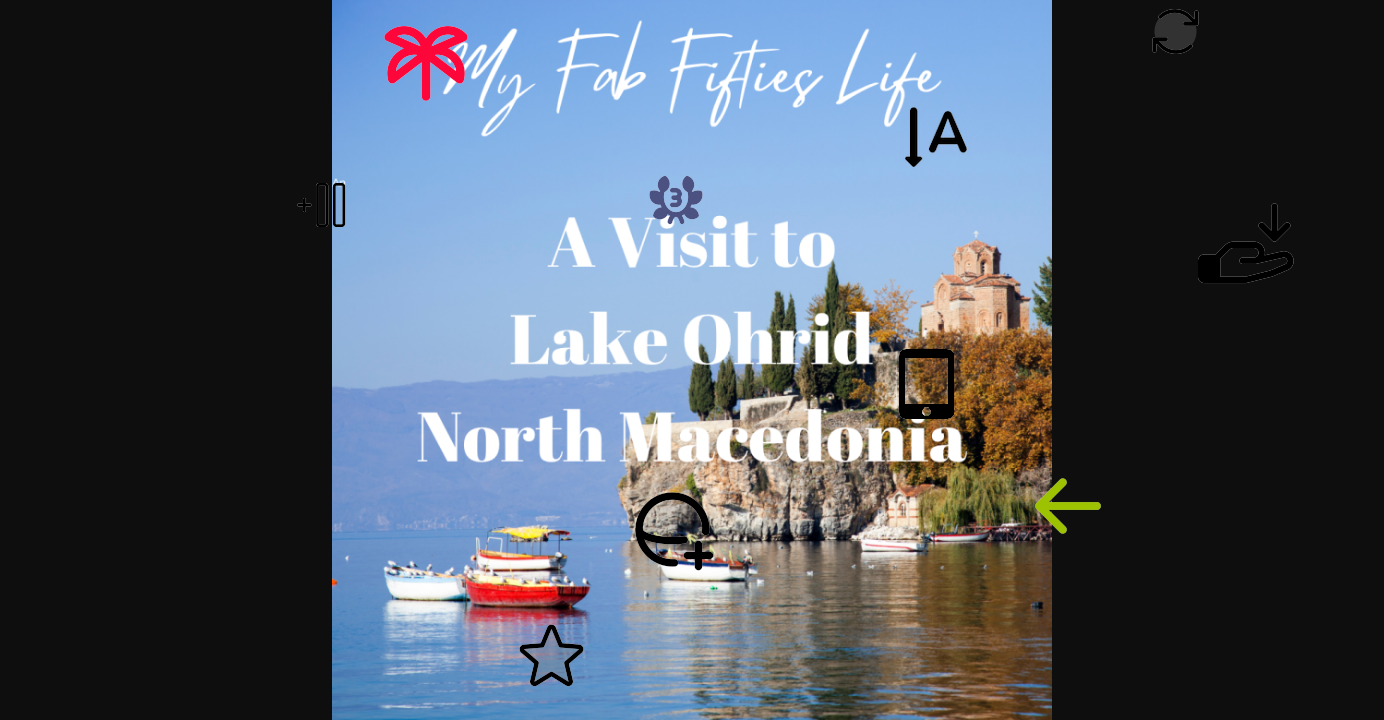 The height and width of the screenshot is (720, 1384). Describe the element at coordinates (676, 200) in the screenshot. I see `indicates third place ranking or bronze medal status` at that location.